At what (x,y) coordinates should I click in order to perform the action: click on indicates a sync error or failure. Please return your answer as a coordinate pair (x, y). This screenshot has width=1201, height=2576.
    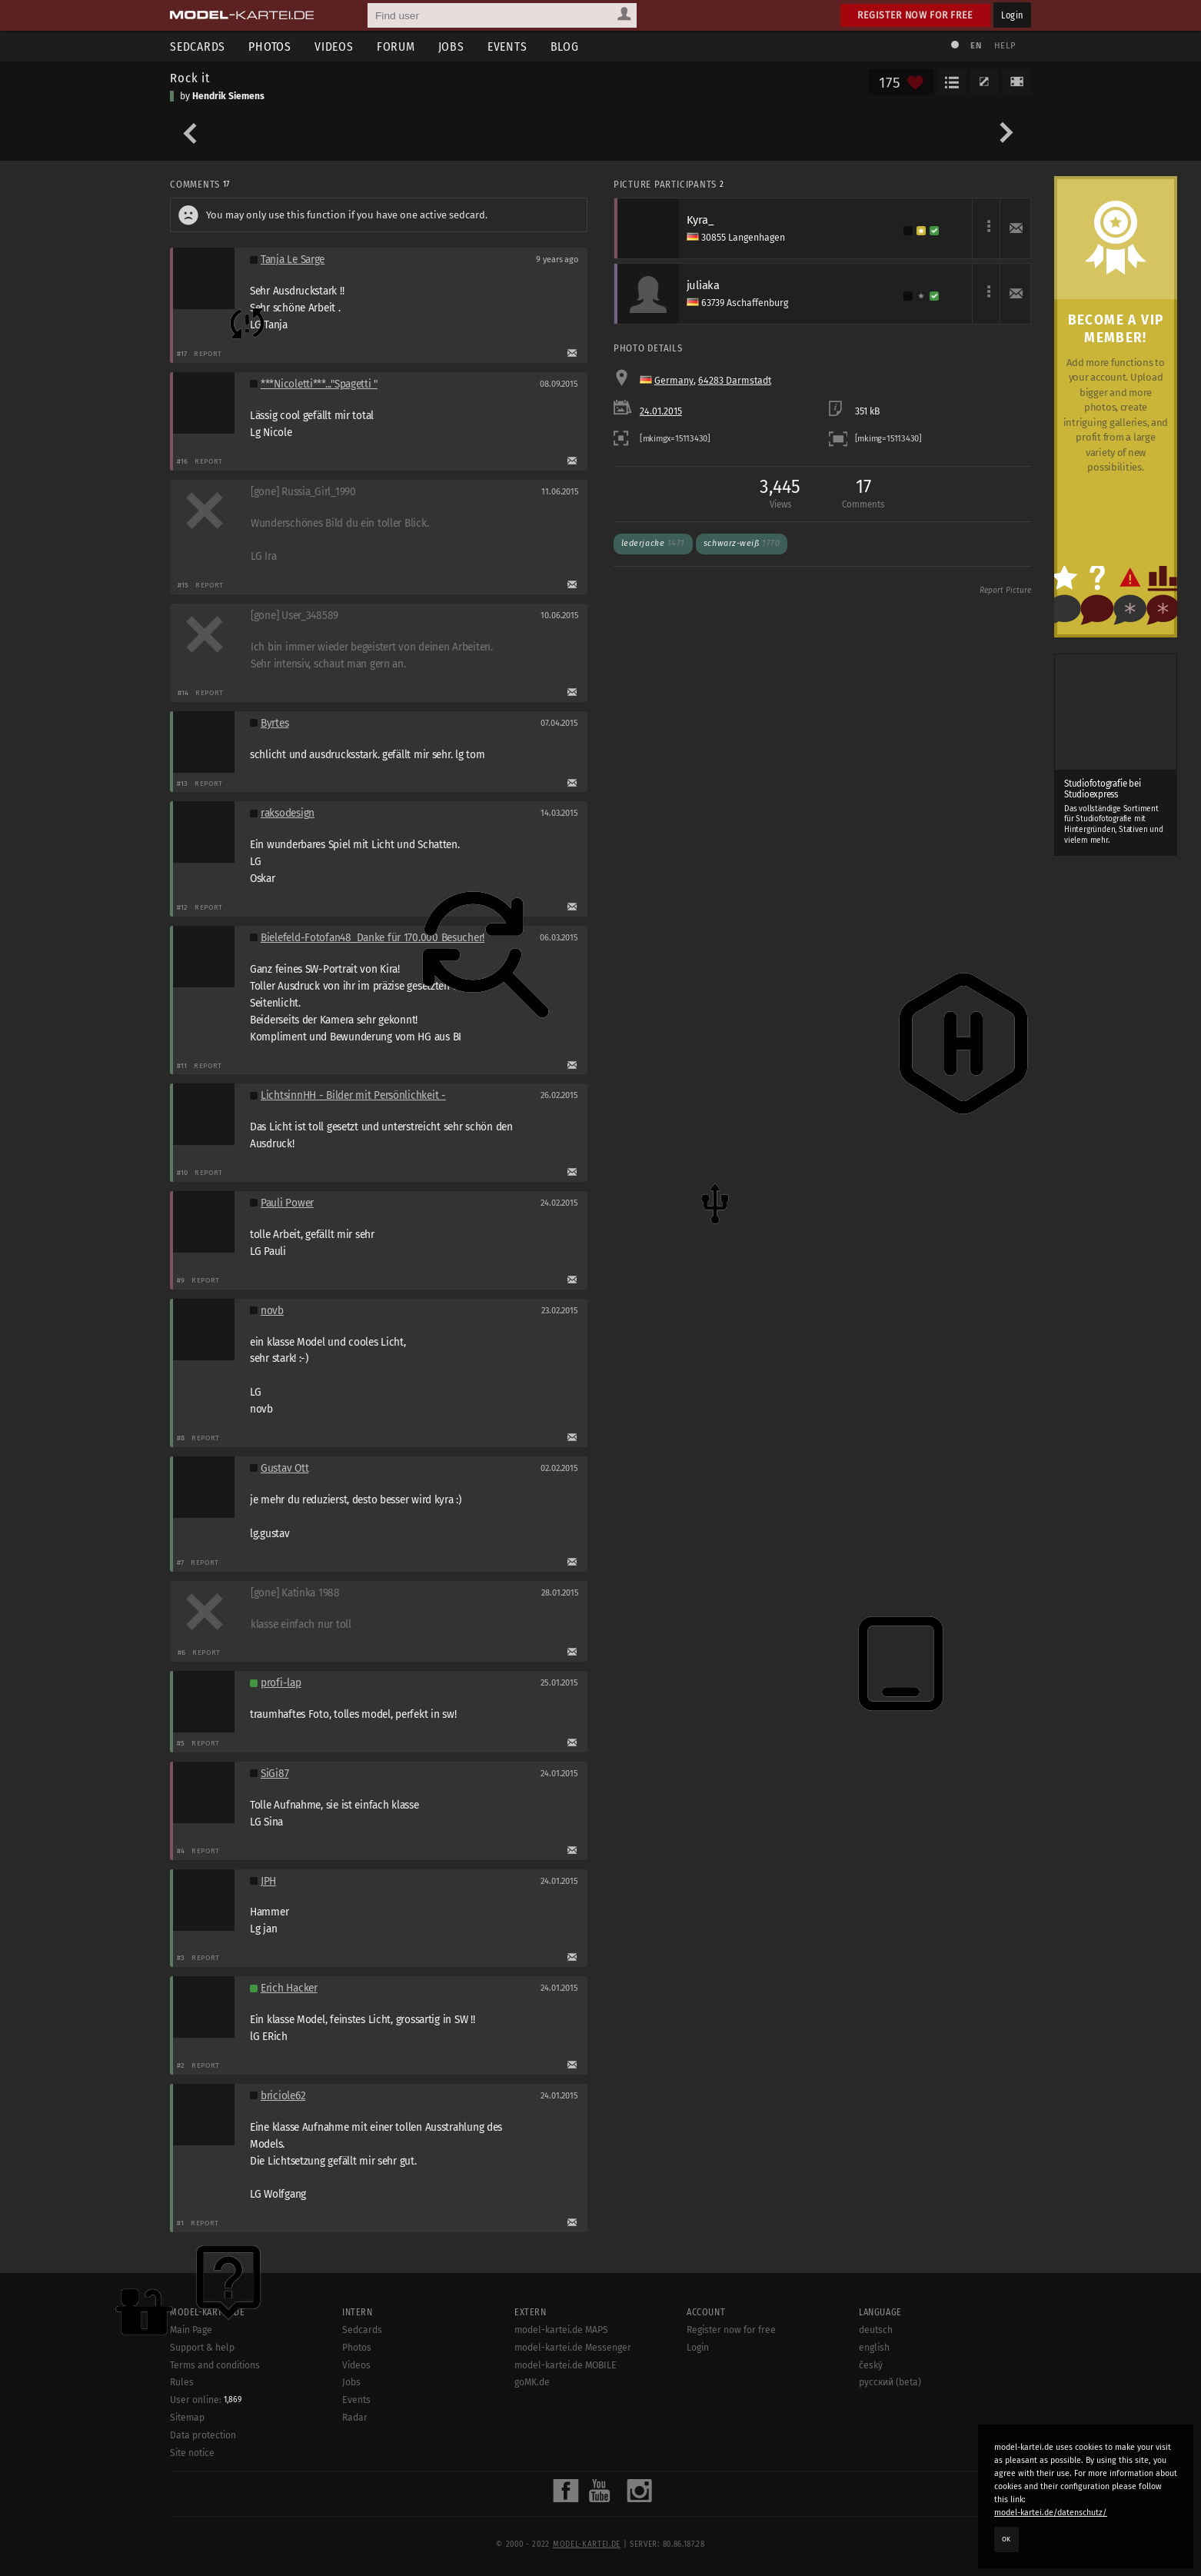
    Looking at the image, I should click on (247, 323).